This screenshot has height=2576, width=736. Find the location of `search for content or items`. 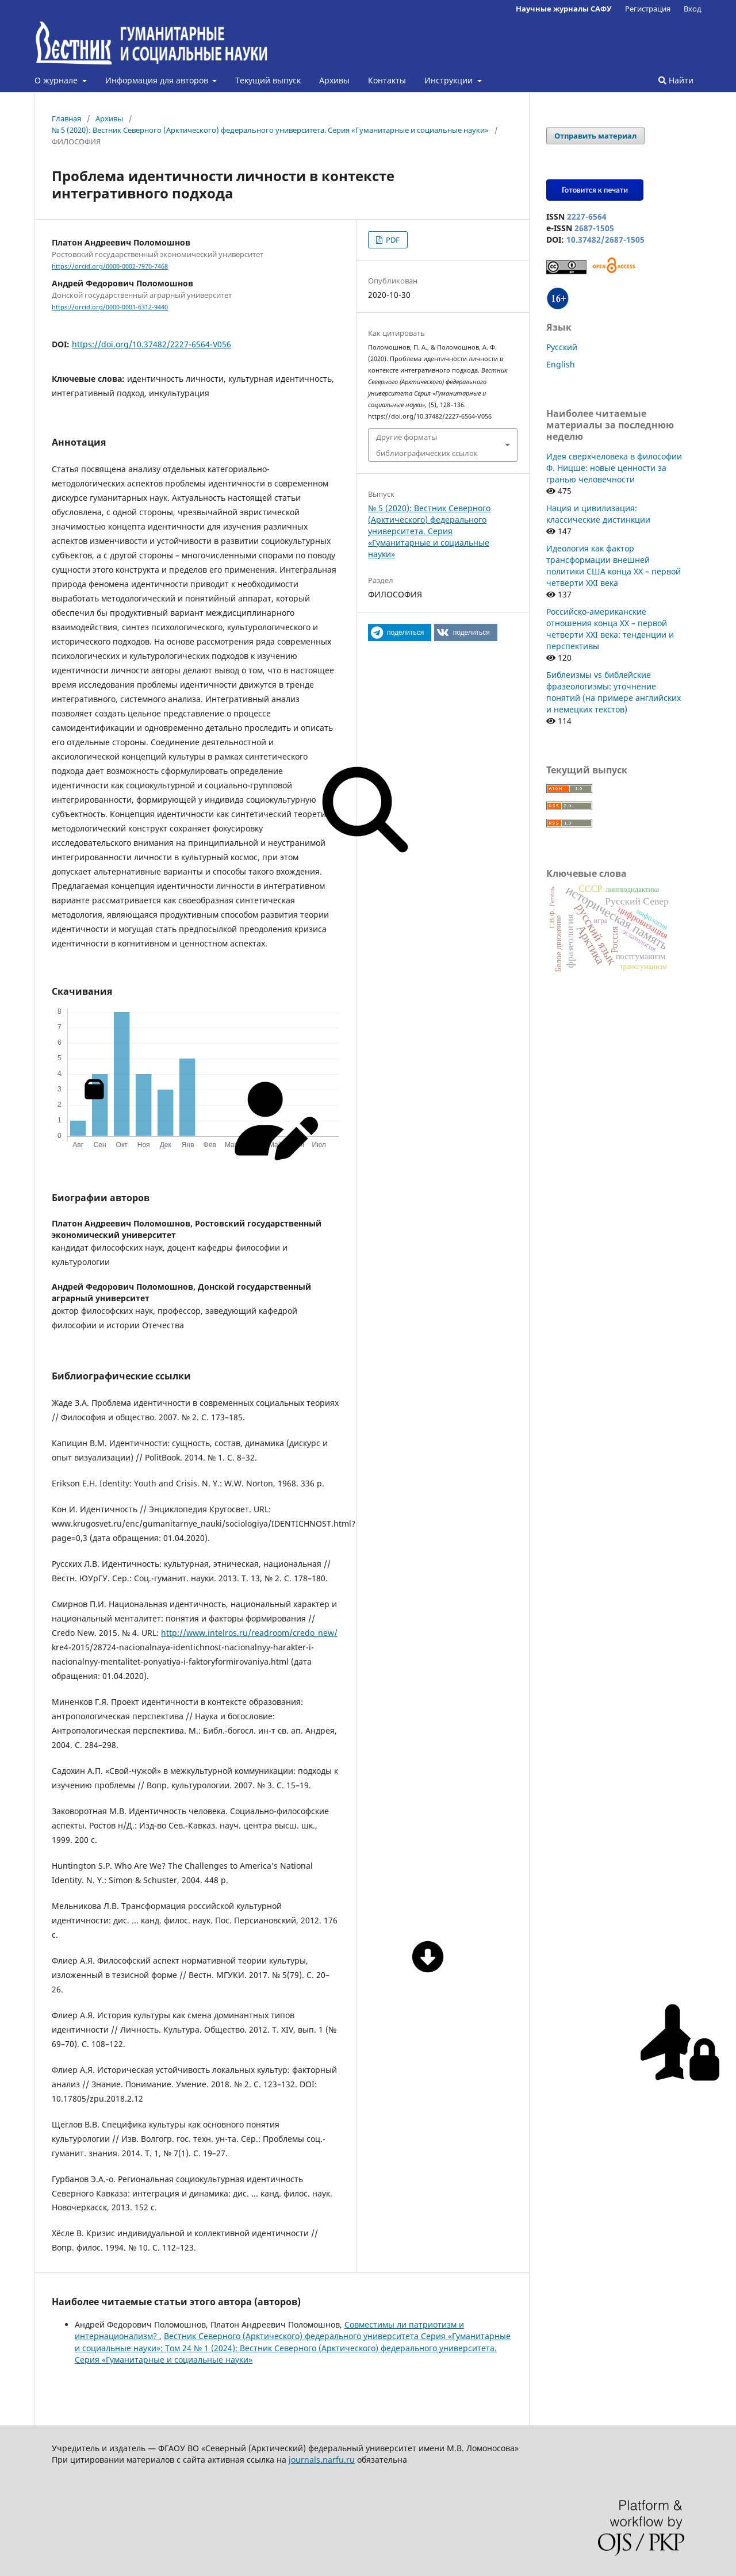

search for content or items is located at coordinates (365, 810).